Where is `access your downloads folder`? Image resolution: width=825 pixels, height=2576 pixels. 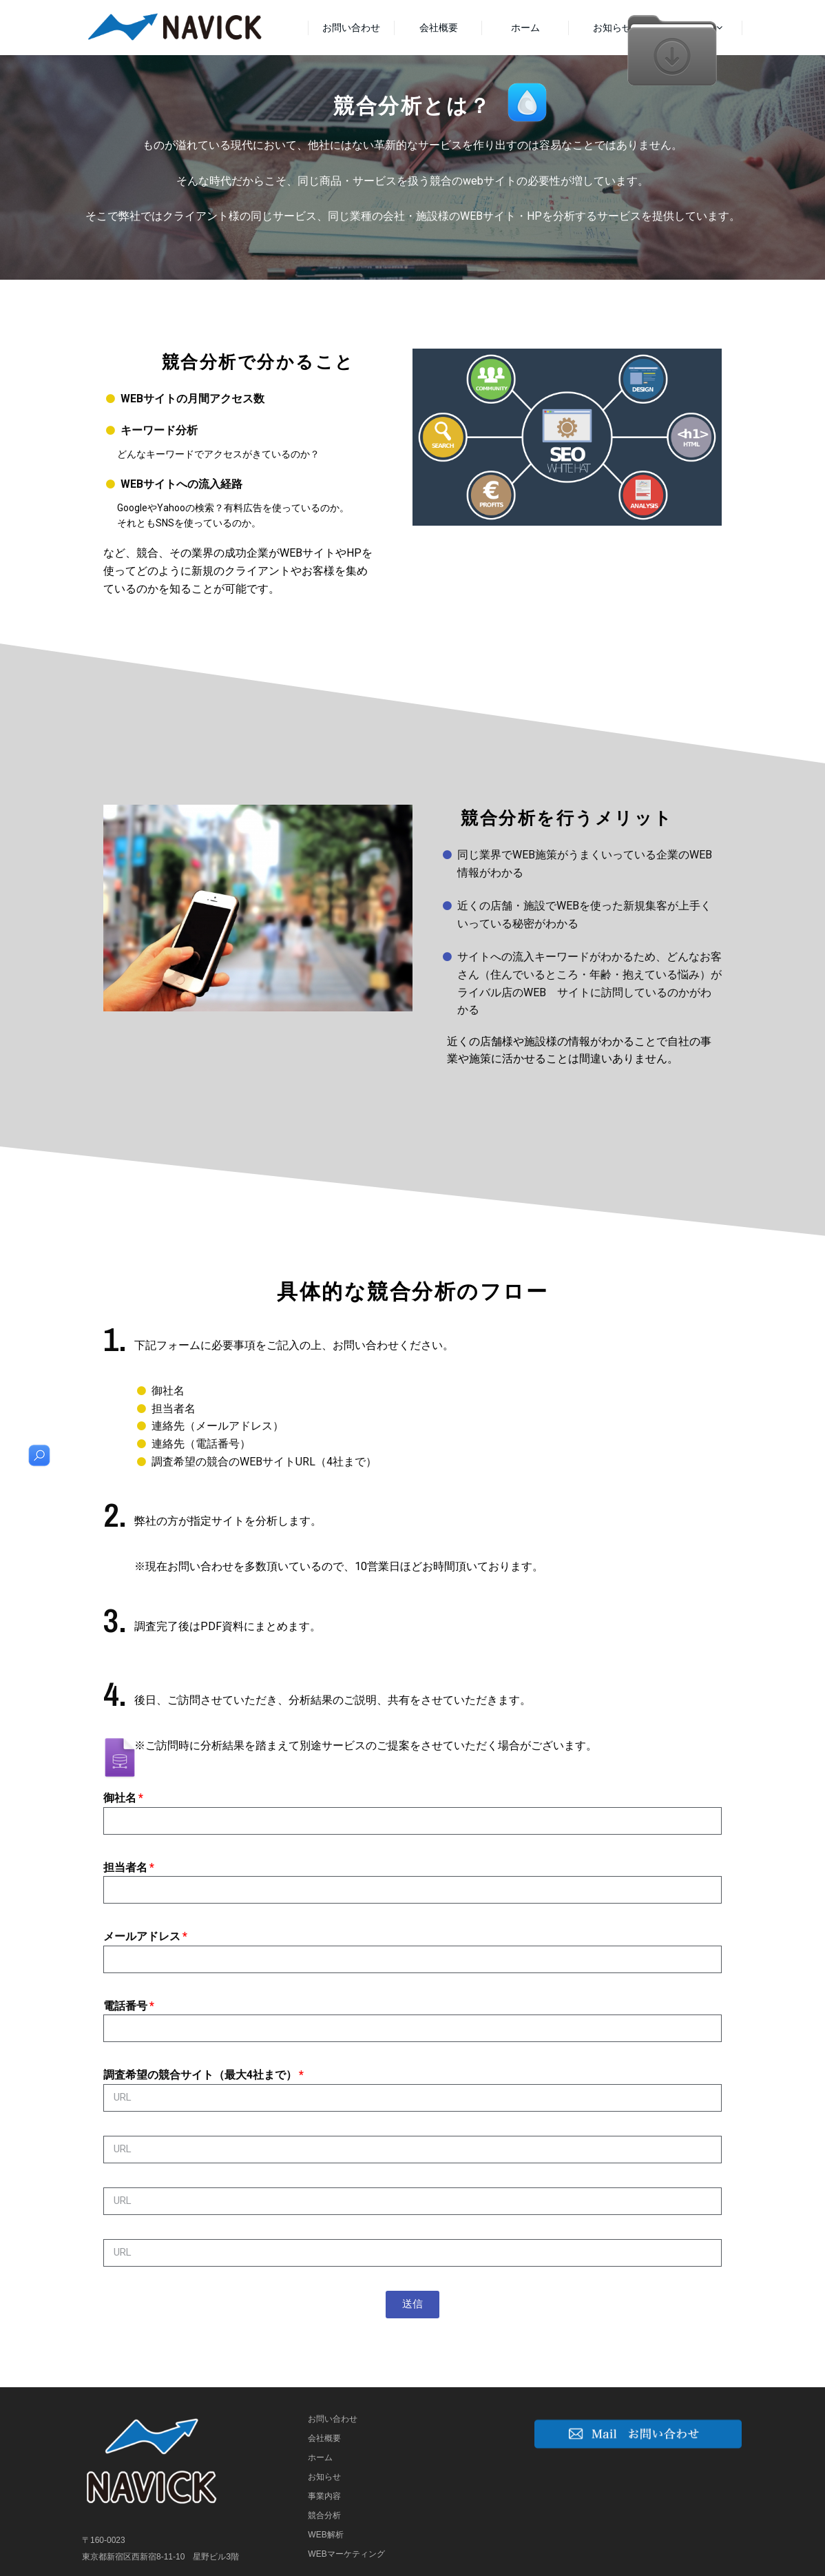 access your downloads folder is located at coordinates (672, 50).